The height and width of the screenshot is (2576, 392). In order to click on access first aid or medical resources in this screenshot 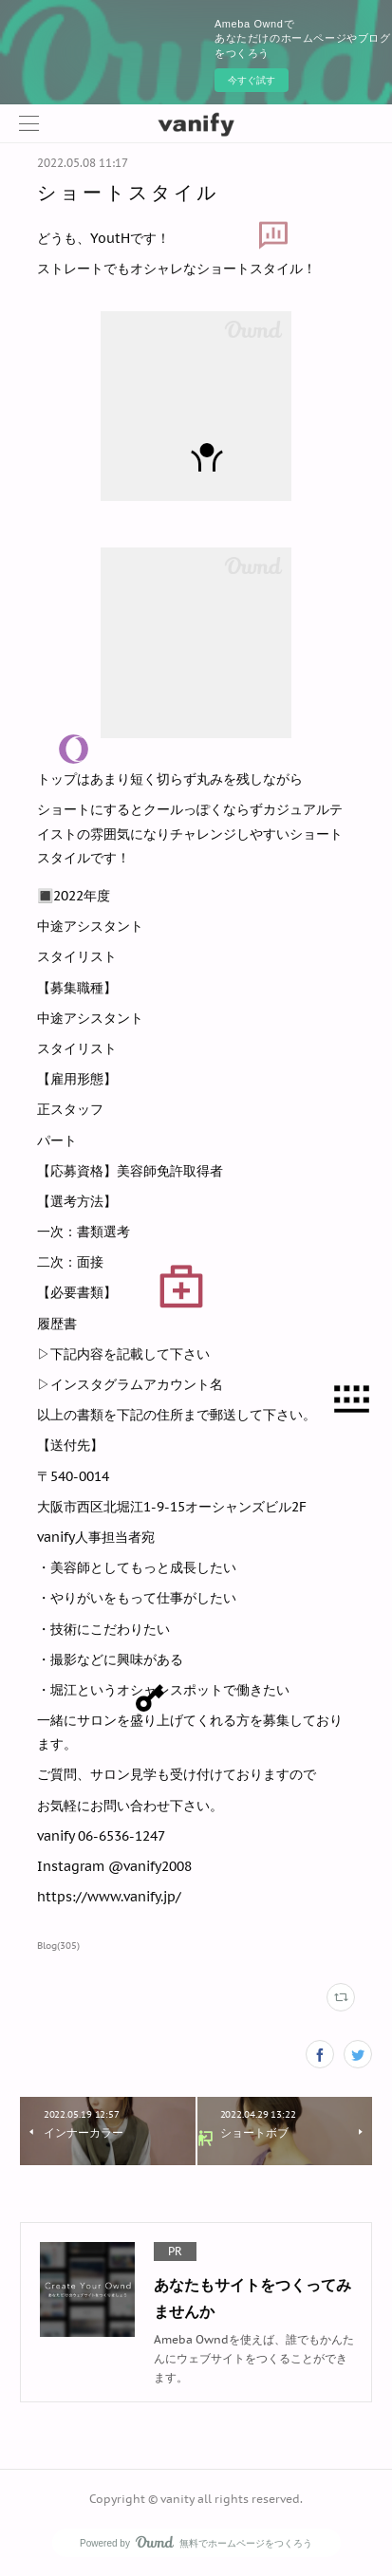, I will do `click(181, 1288)`.